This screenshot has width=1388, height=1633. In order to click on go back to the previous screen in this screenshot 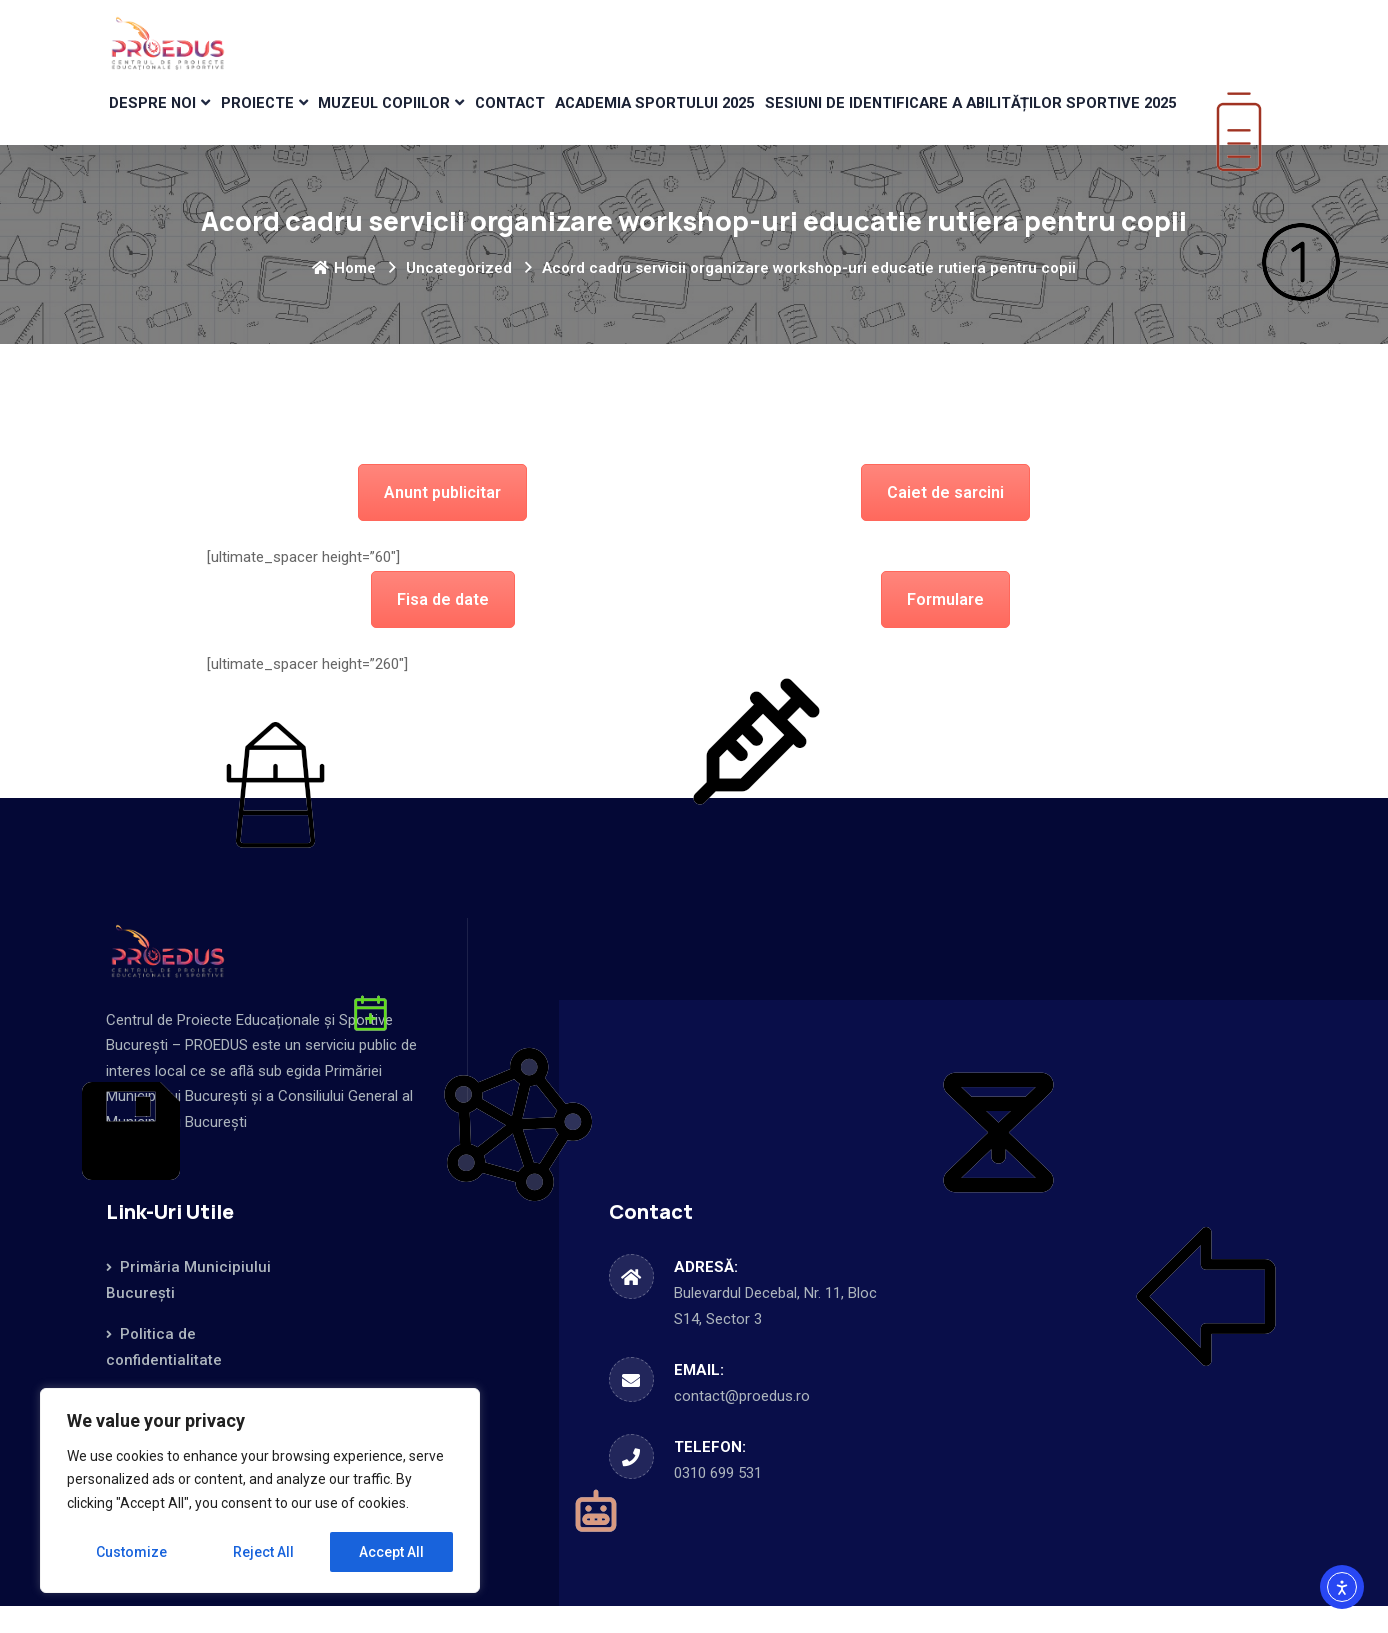, I will do `click(1211, 1296)`.